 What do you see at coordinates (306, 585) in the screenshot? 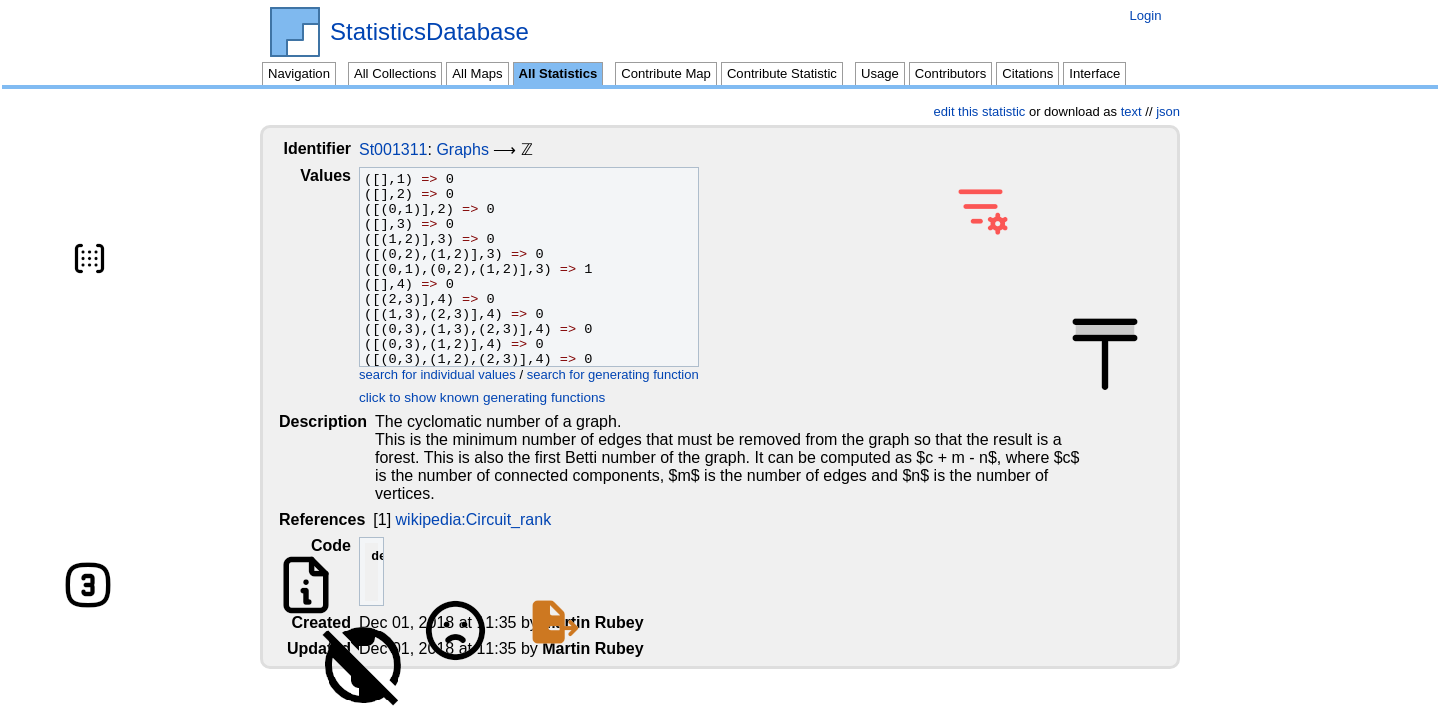
I see `view file details or properties` at bounding box center [306, 585].